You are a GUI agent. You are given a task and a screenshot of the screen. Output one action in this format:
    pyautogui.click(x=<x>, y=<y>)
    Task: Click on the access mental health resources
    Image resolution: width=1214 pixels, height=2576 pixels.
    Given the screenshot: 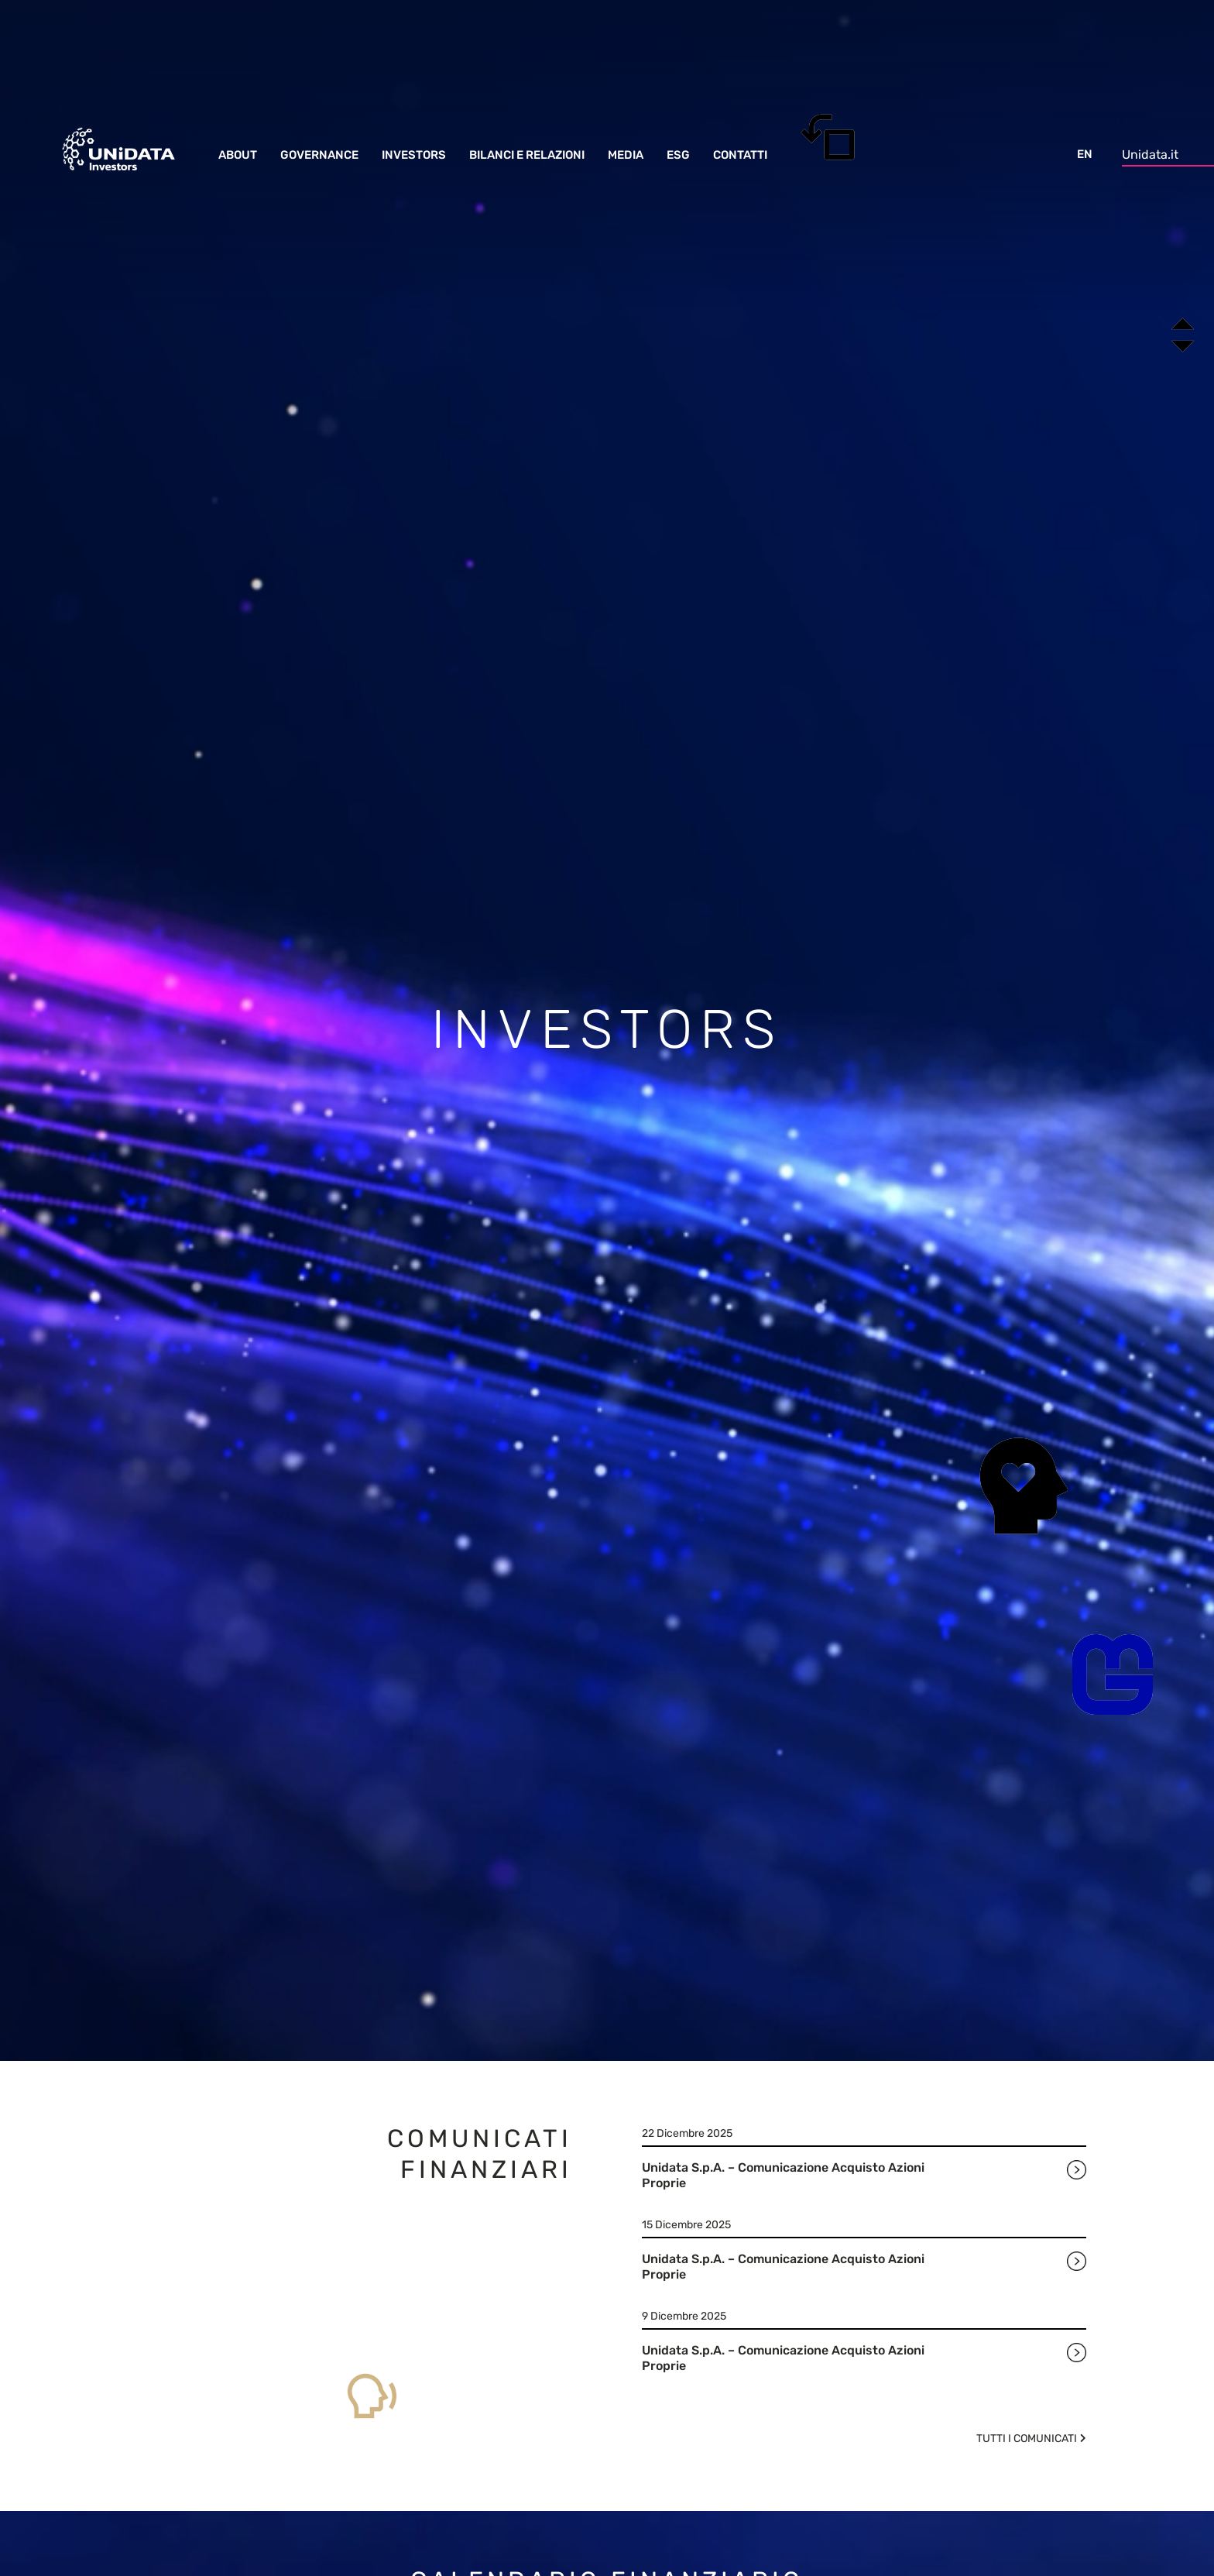 What is the action you would take?
    pyautogui.click(x=1023, y=1485)
    